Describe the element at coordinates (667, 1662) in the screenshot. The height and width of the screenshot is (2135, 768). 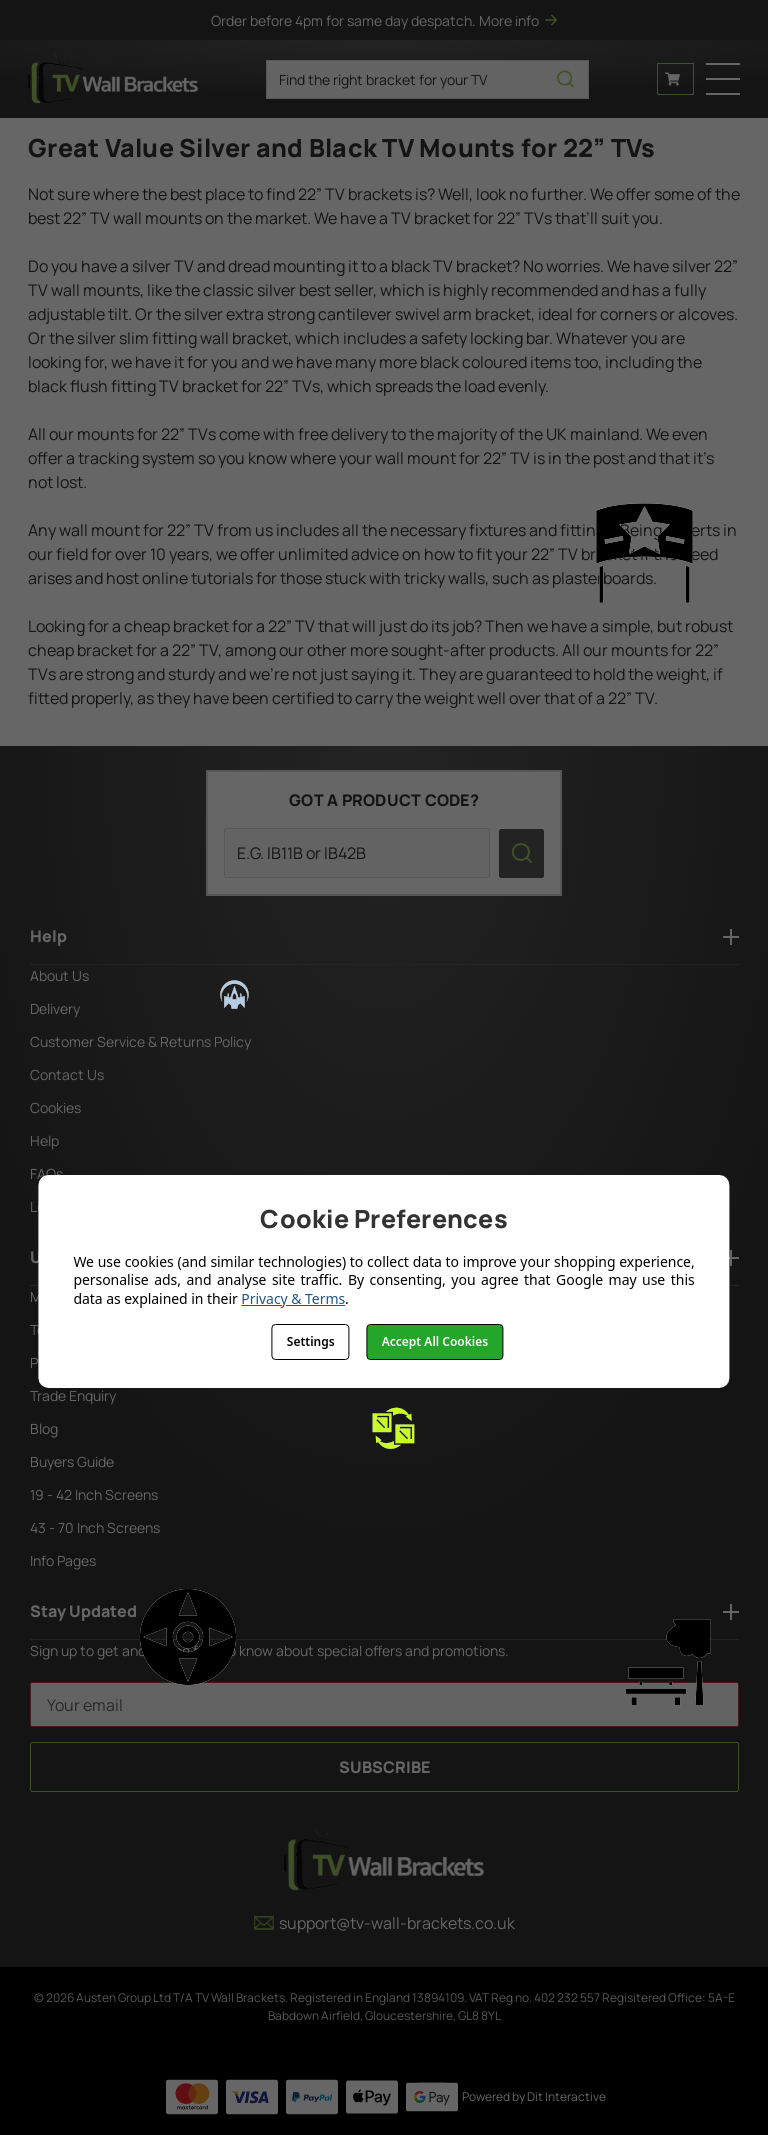
I see `find nearby parks or rest areas` at that location.